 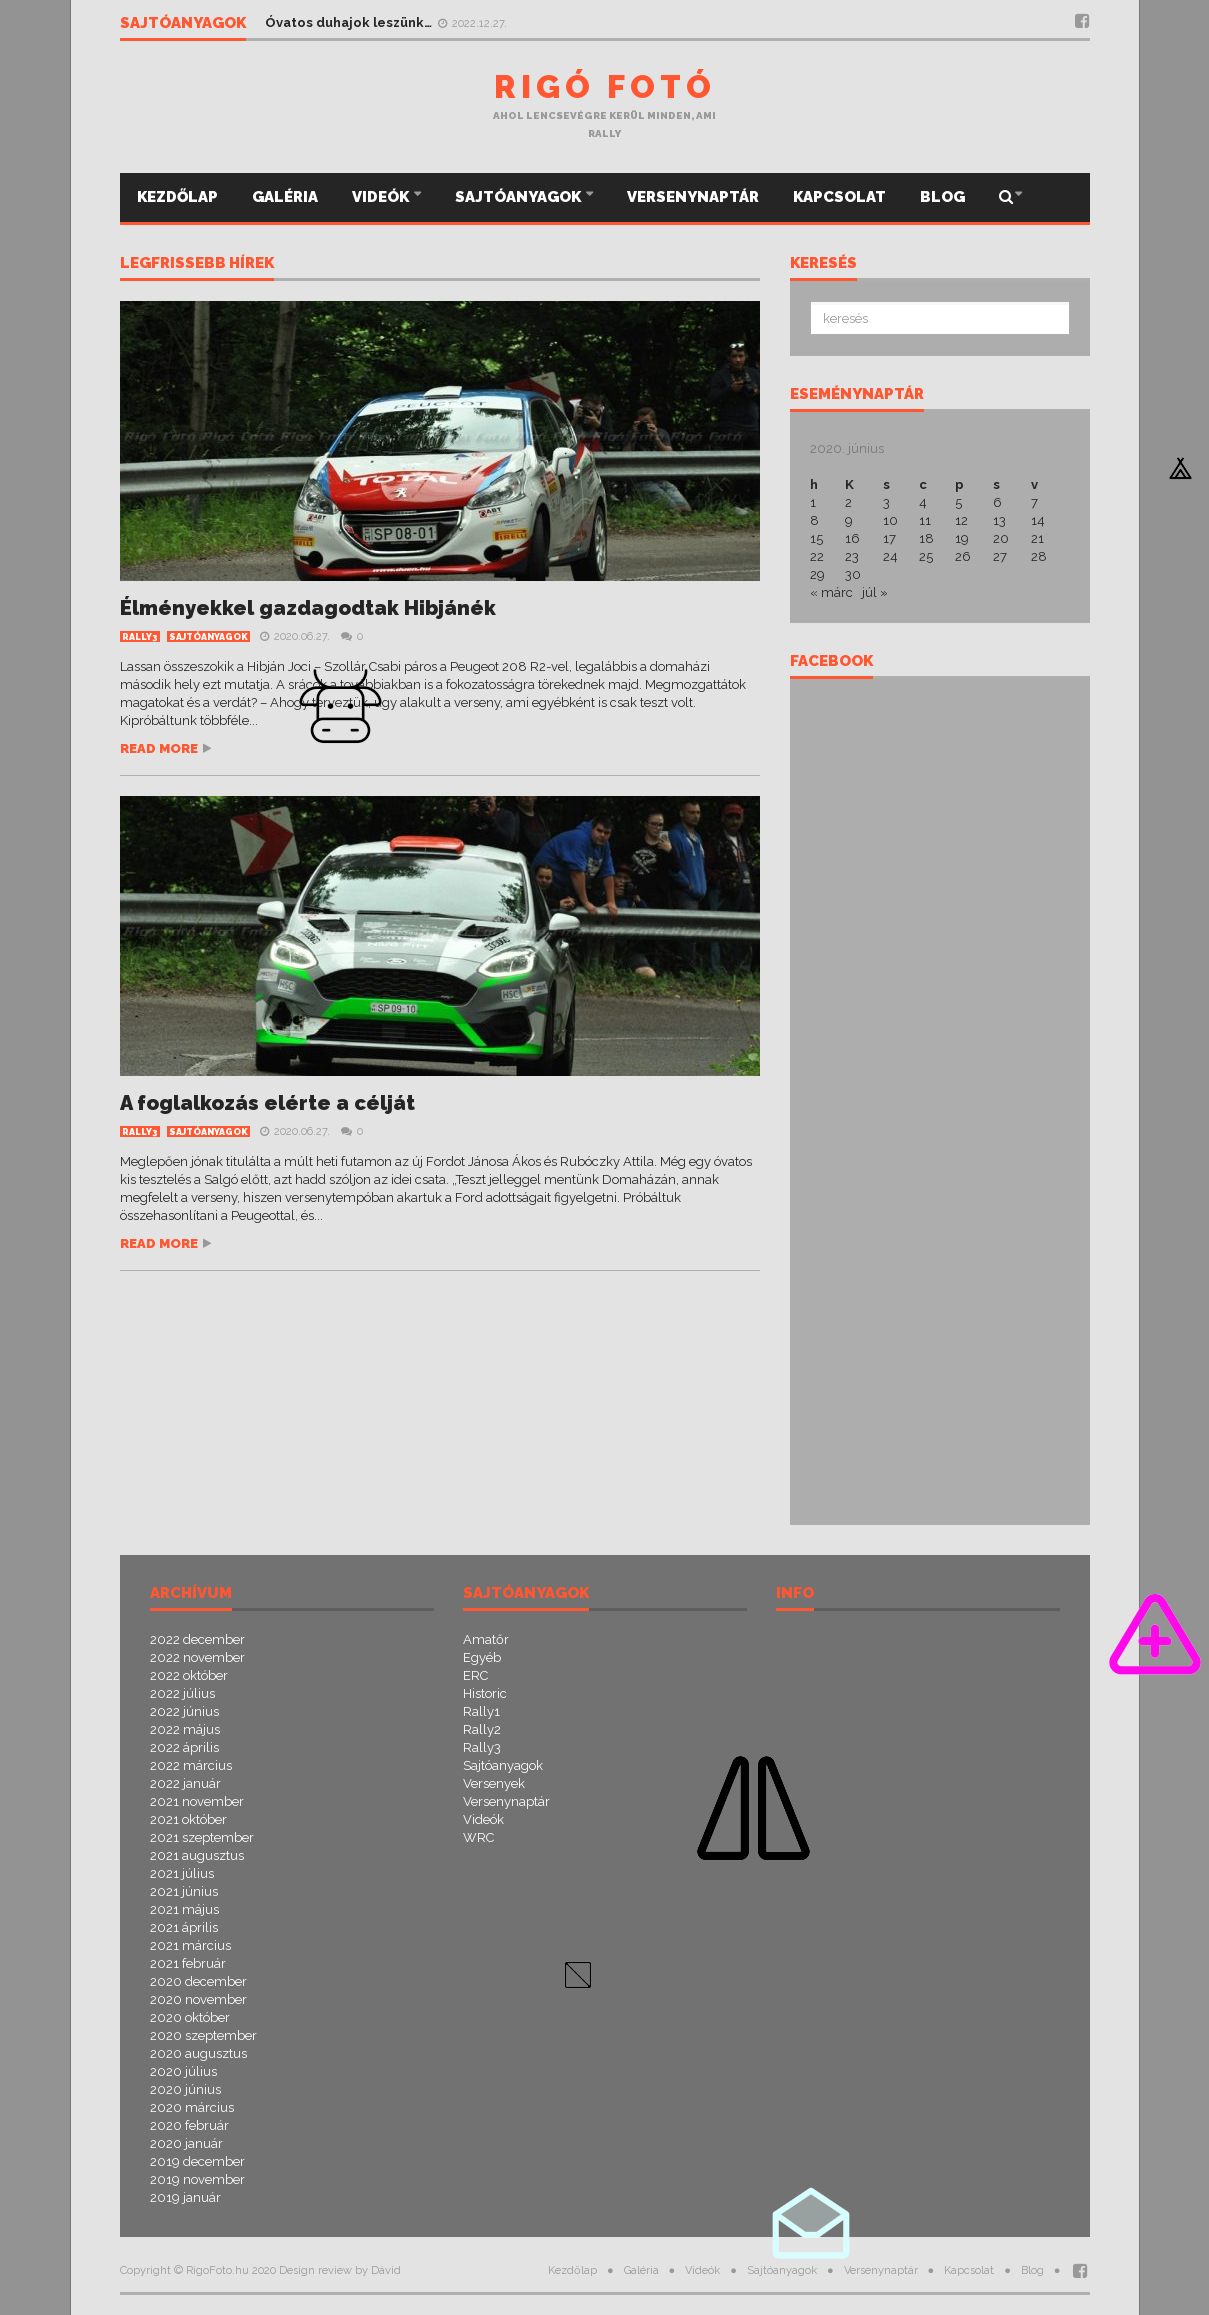 I want to click on access camping or outdoor activity features, so click(x=1180, y=469).